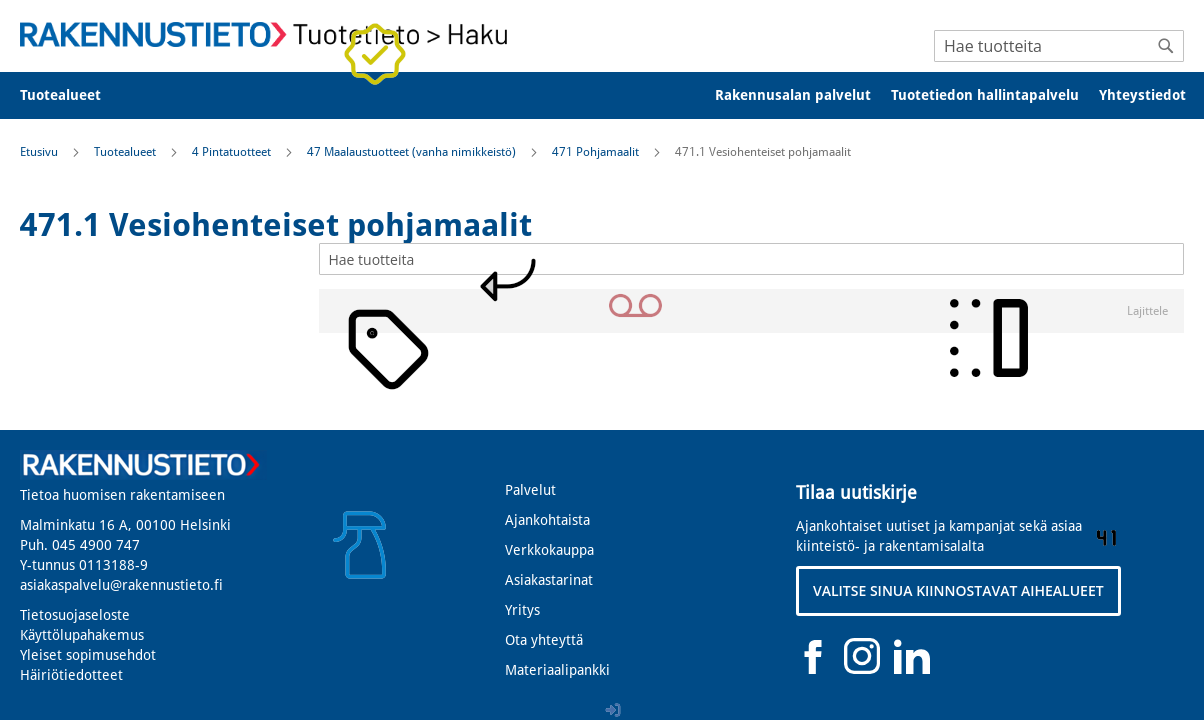  What do you see at coordinates (362, 545) in the screenshot?
I see `access cleaning or maintenance tools` at bounding box center [362, 545].